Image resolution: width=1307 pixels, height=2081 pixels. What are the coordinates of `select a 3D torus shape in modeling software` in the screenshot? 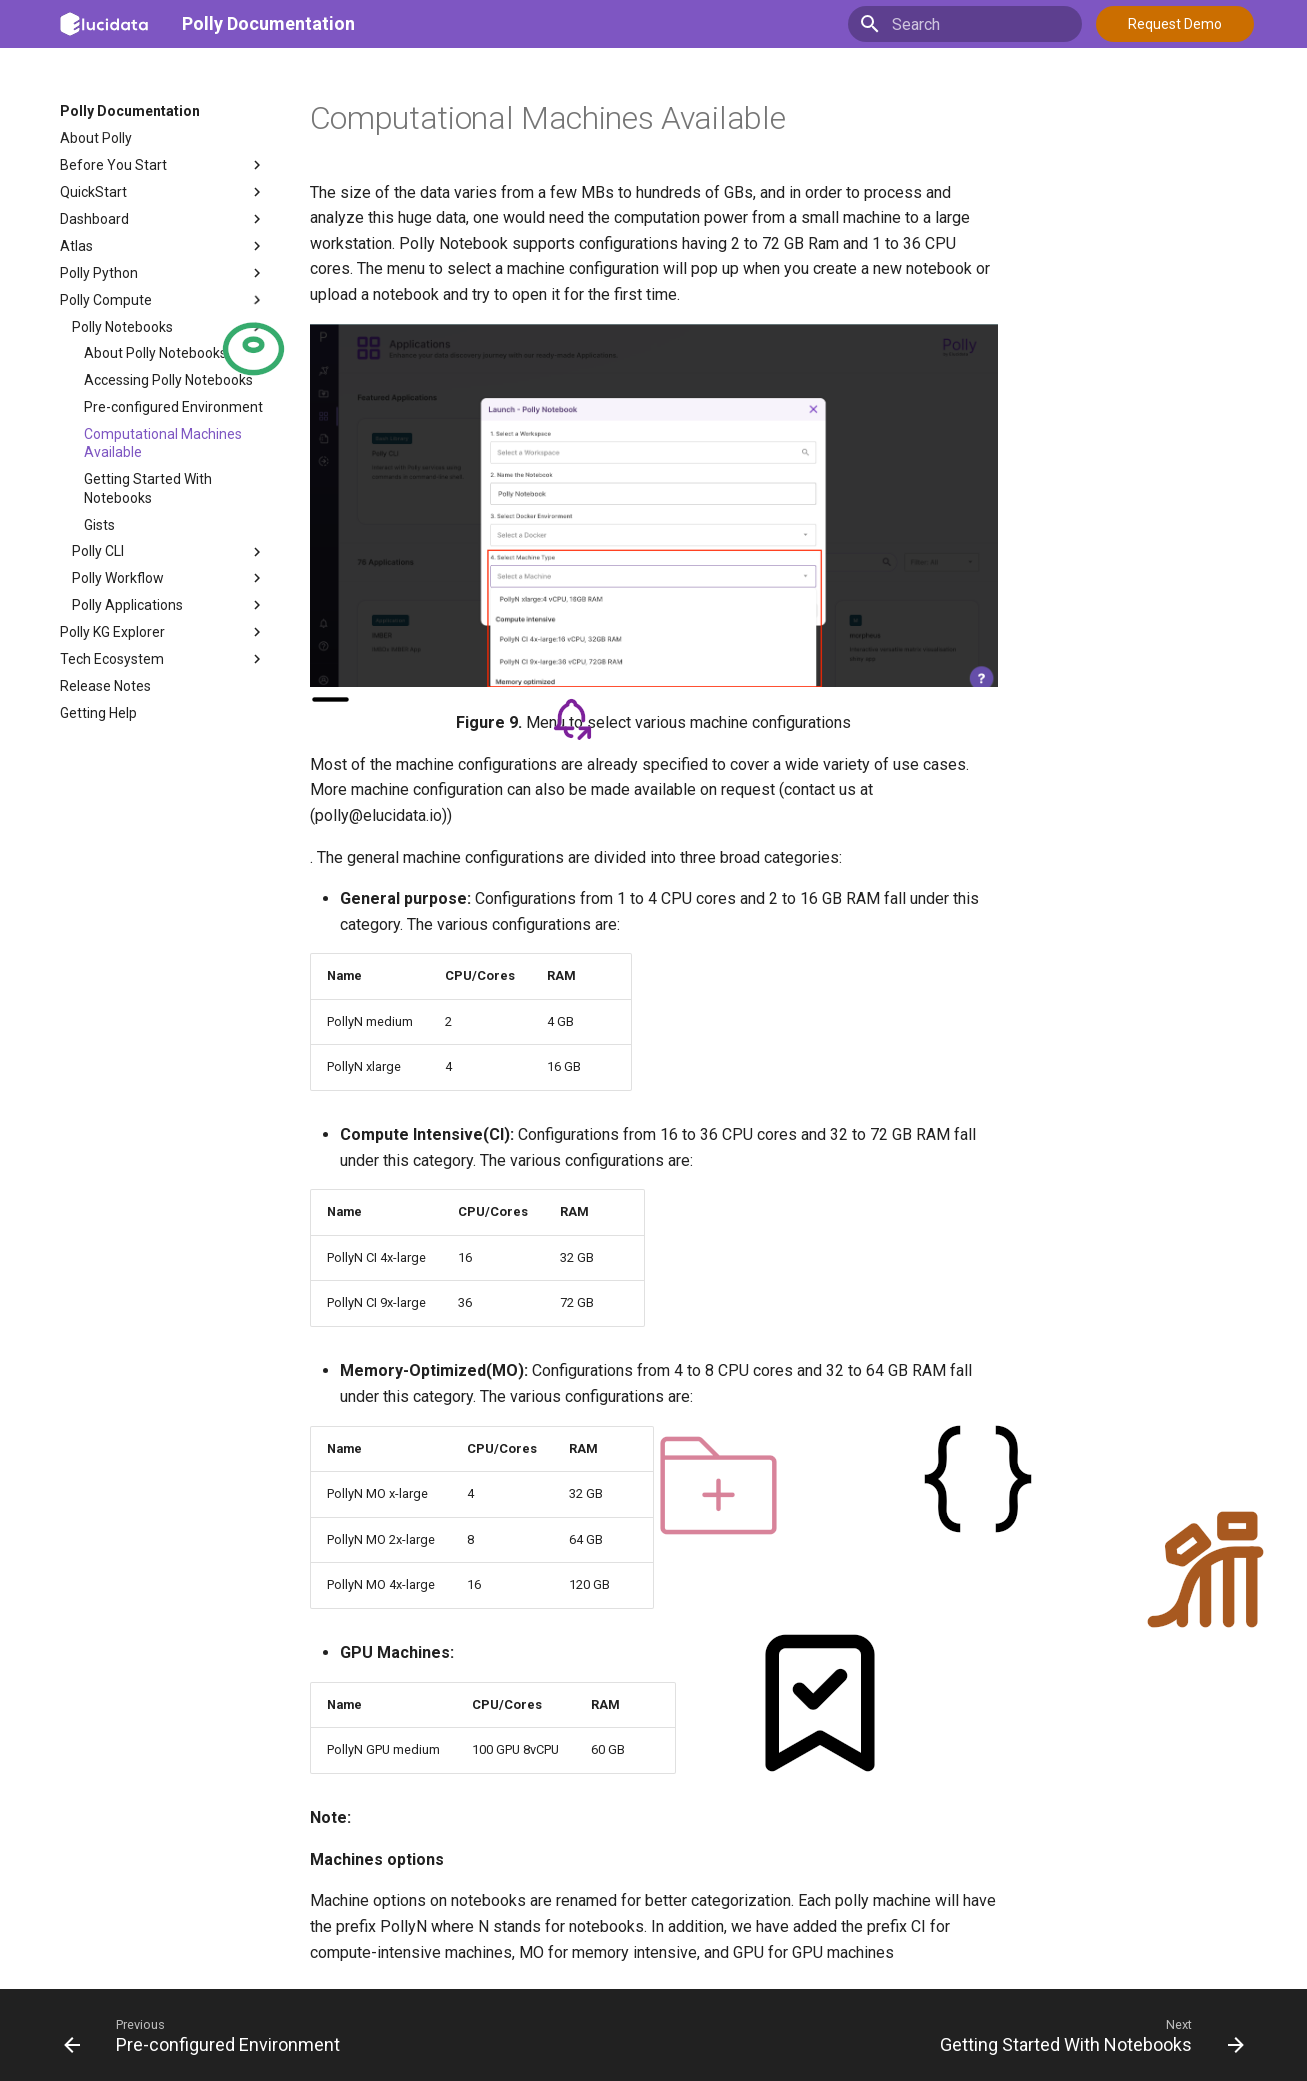 It's located at (253, 347).